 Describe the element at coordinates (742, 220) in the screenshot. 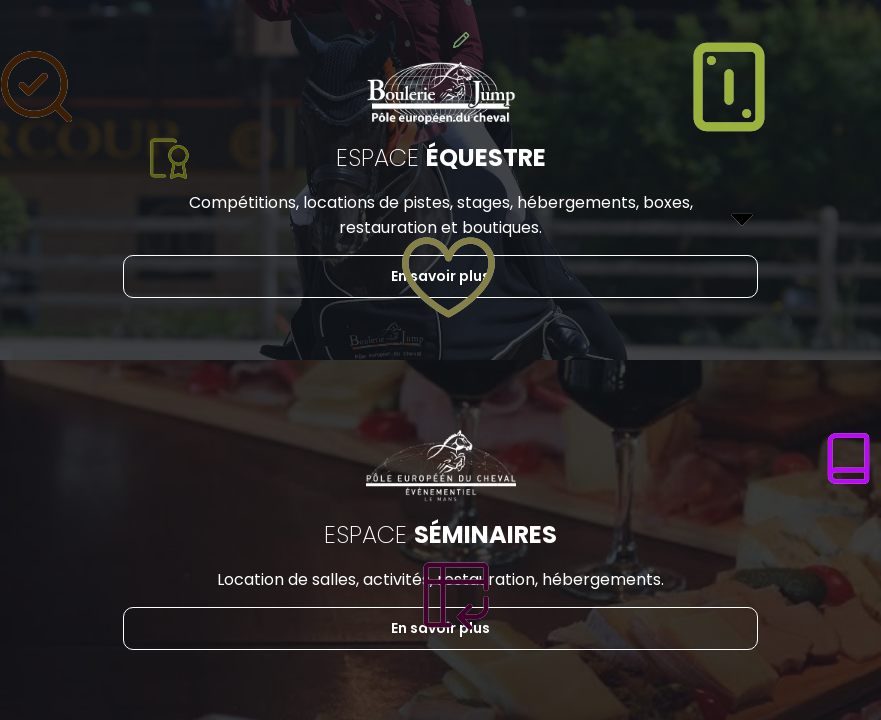

I see `expand a dropdown menu` at that location.